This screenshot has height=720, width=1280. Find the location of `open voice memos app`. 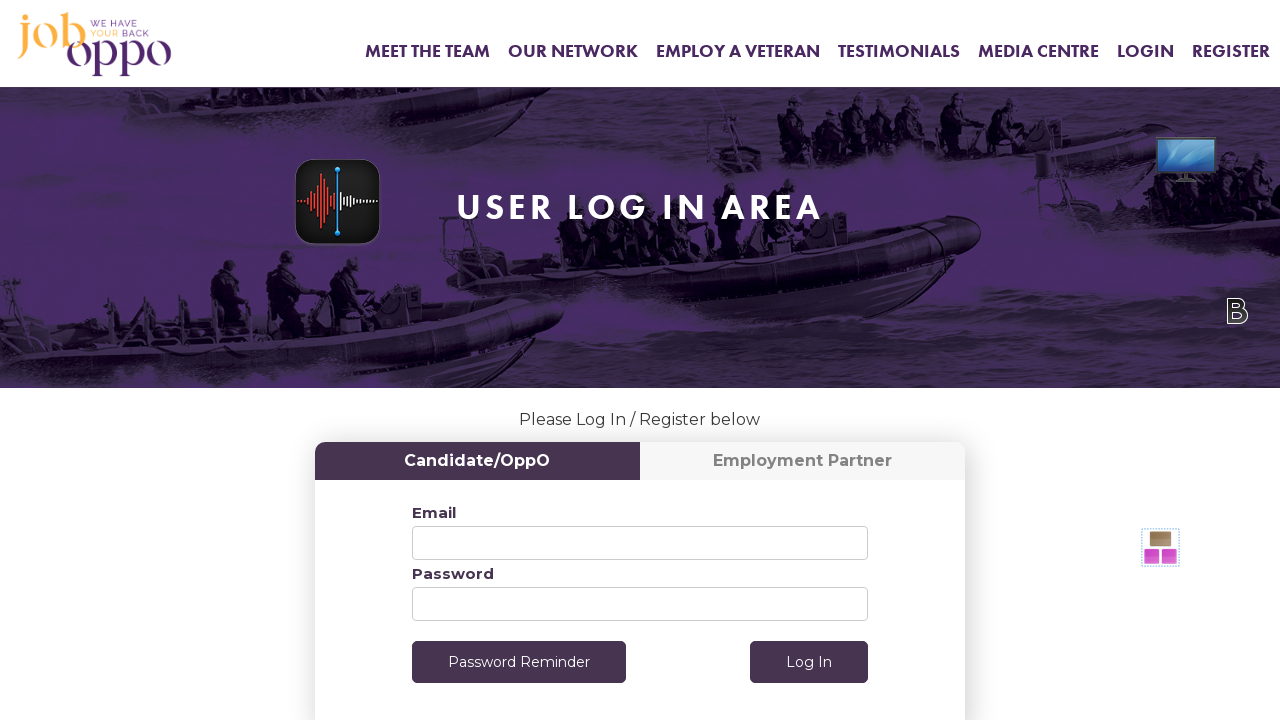

open voice memos app is located at coordinates (337, 201).